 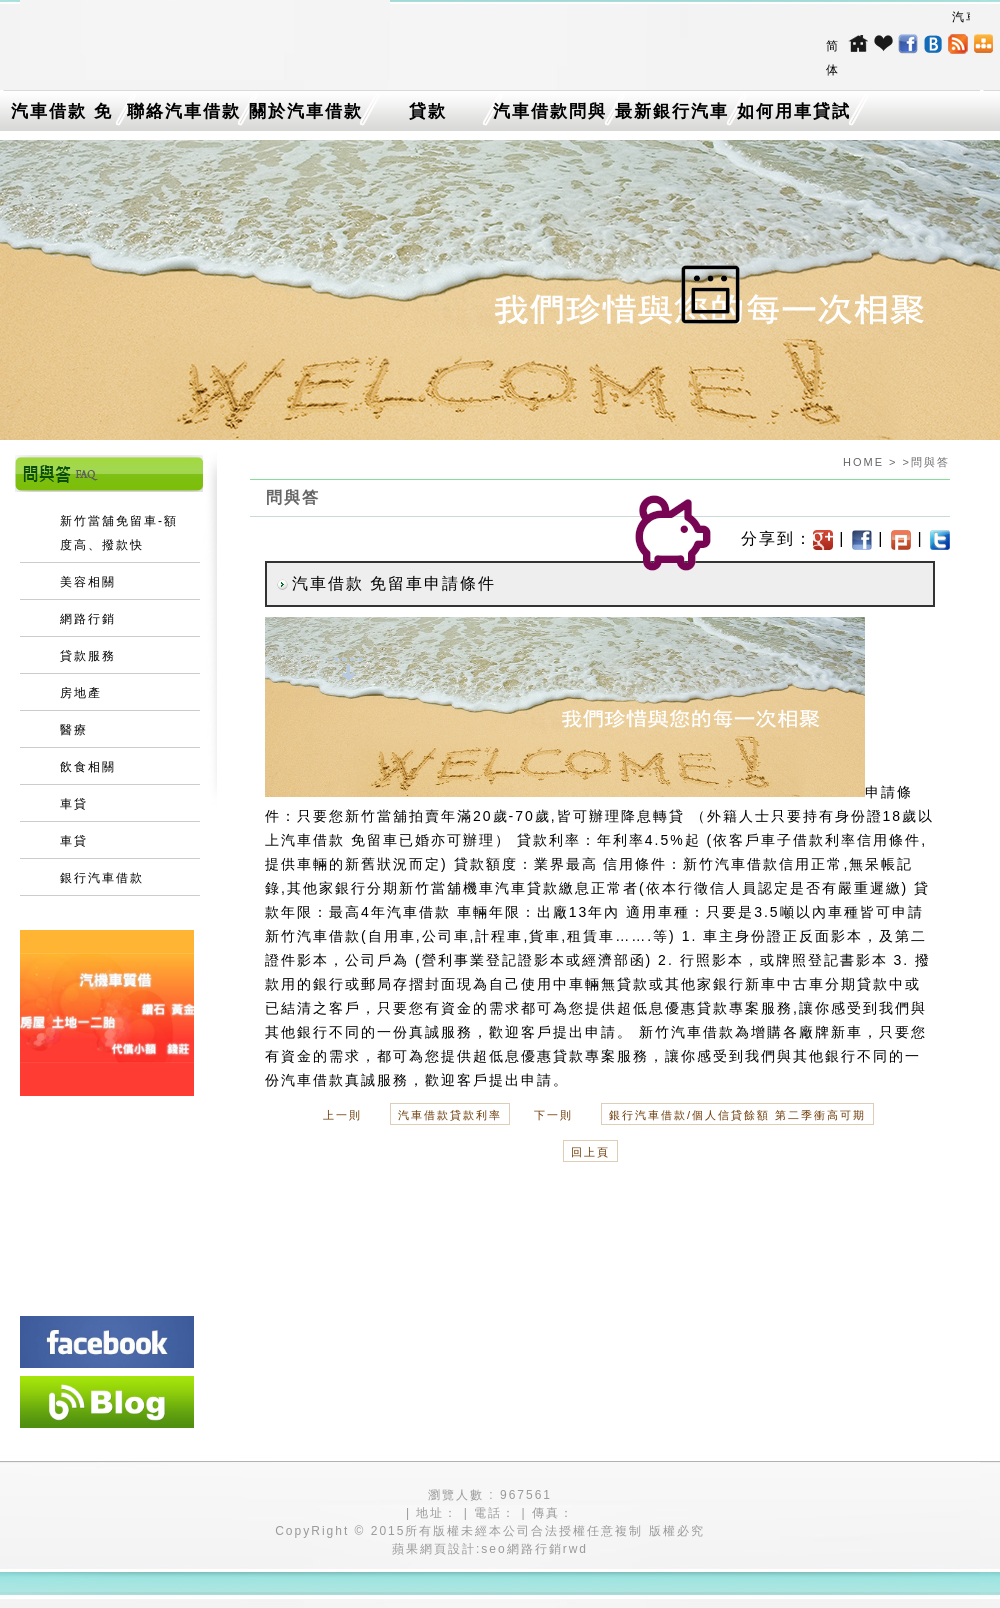 What do you see at coordinates (710, 294) in the screenshot?
I see `access oven or cooking controls` at bounding box center [710, 294].